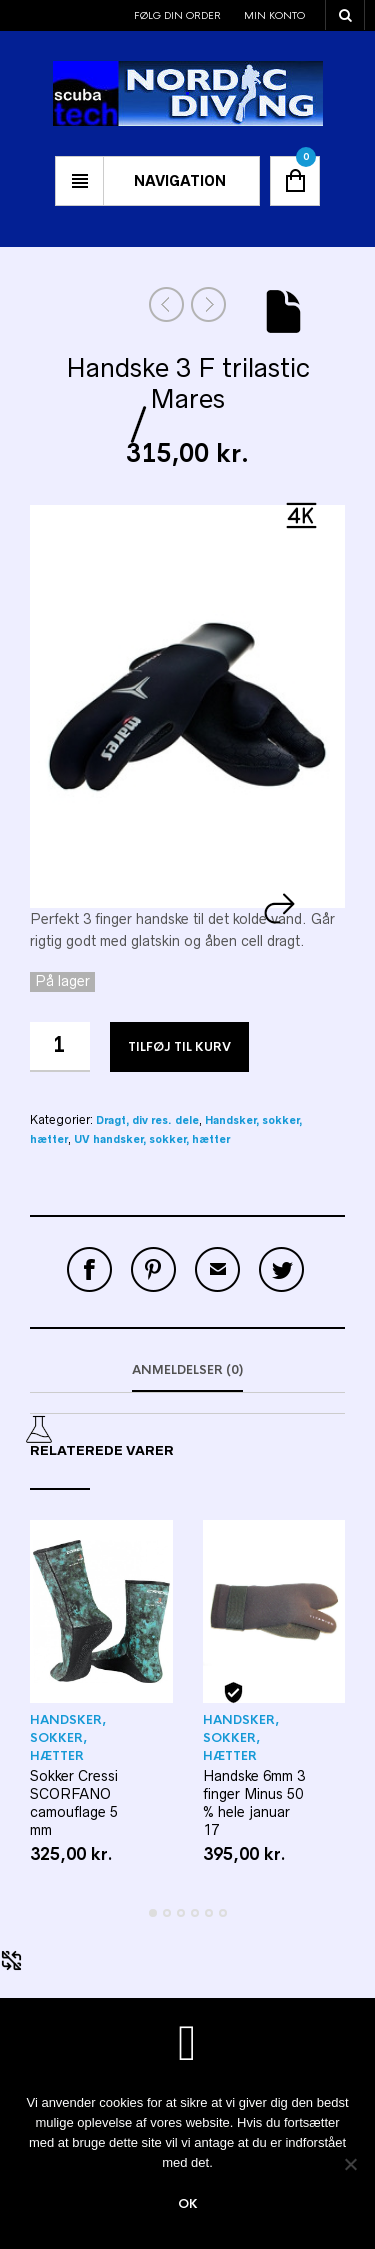  Describe the element at coordinates (138, 424) in the screenshot. I see `indicates a disabled or unavailable feature` at that location.